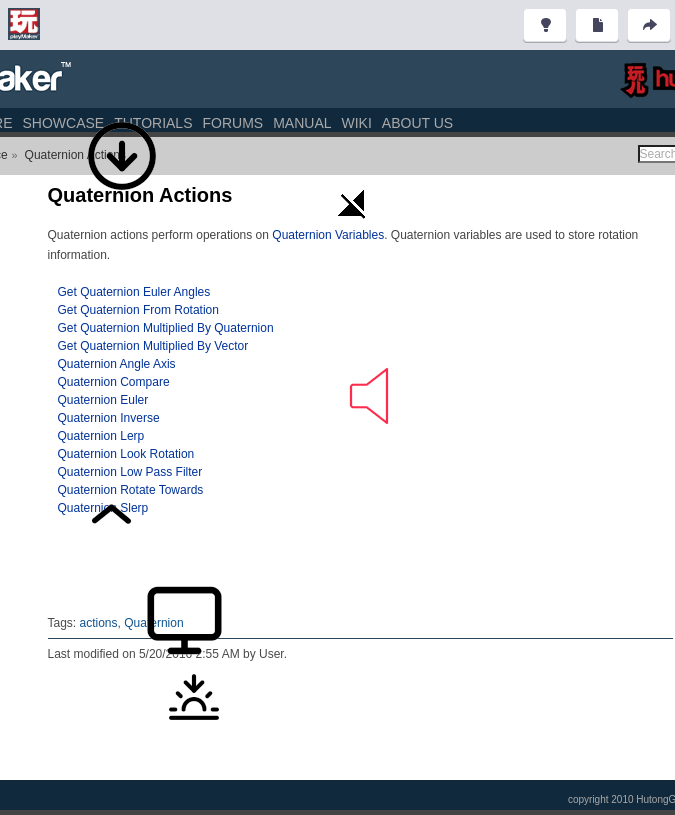  What do you see at coordinates (194, 697) in the screenshot?
I see `set display to evening or night mode` at bounding box center [194, 697].